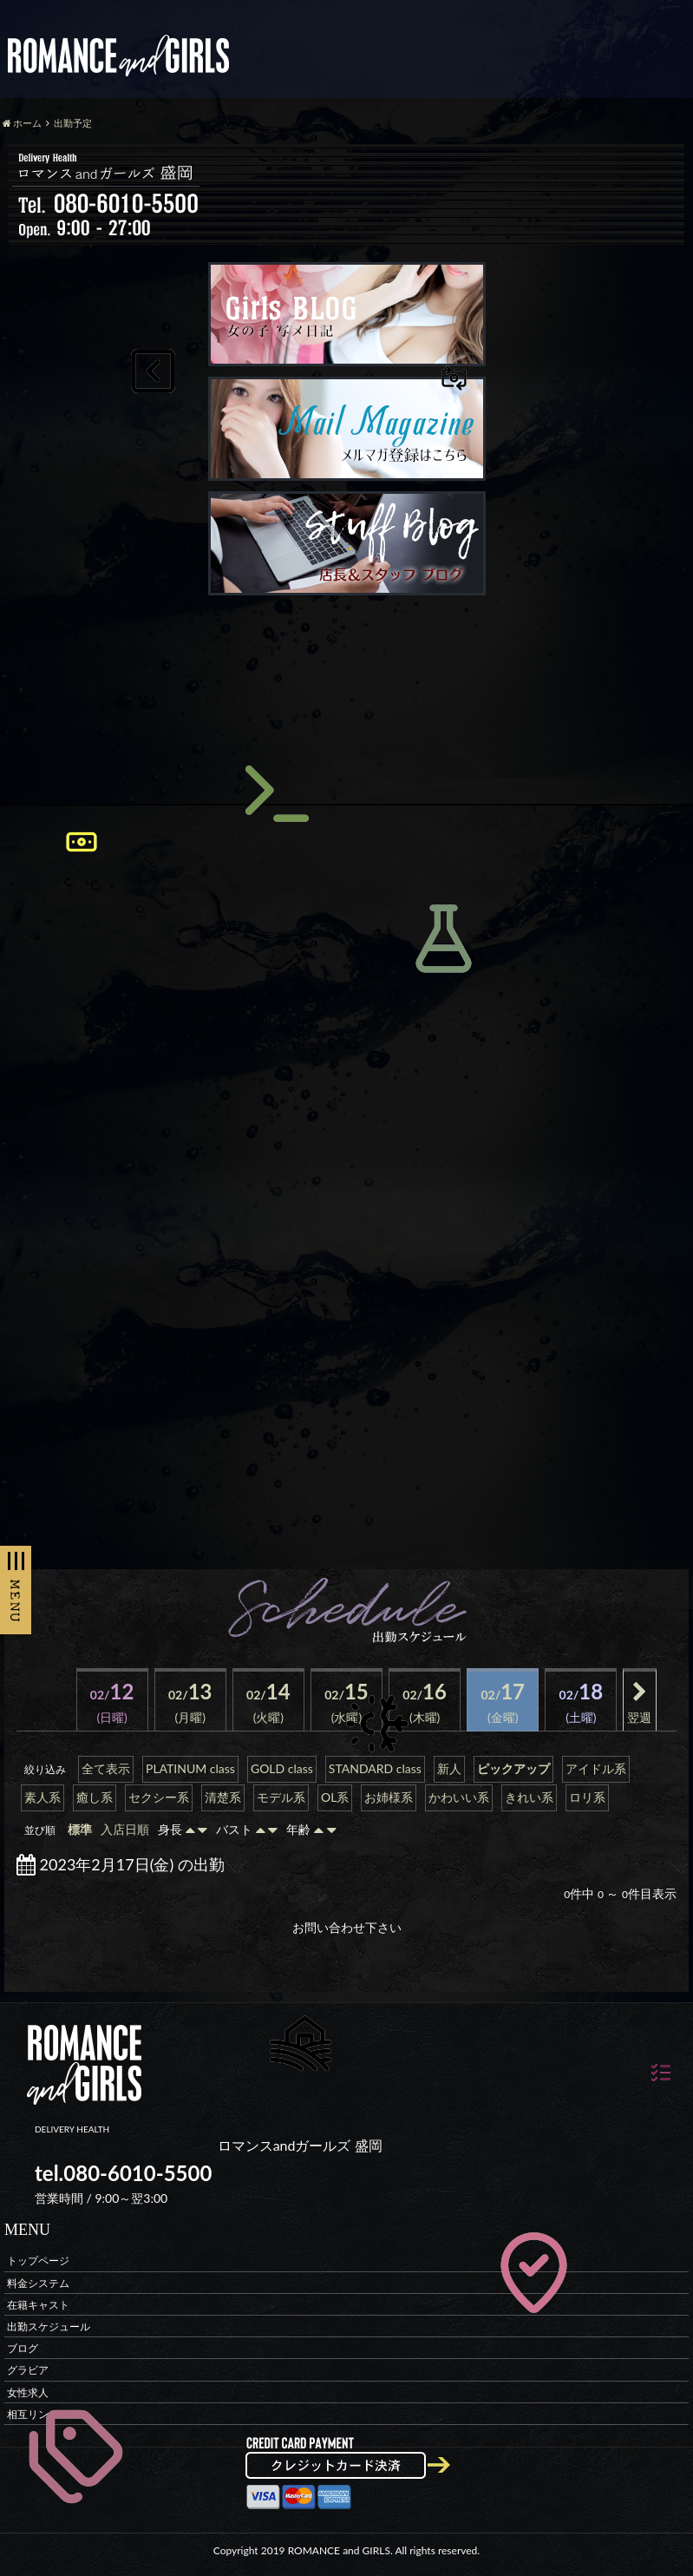 The width and height of the screenshot is (693, 2576). What do you see at coordinates (153, 371) in the screenshot?
I see `go back to the previous screen` at bounding box center [153, 371].